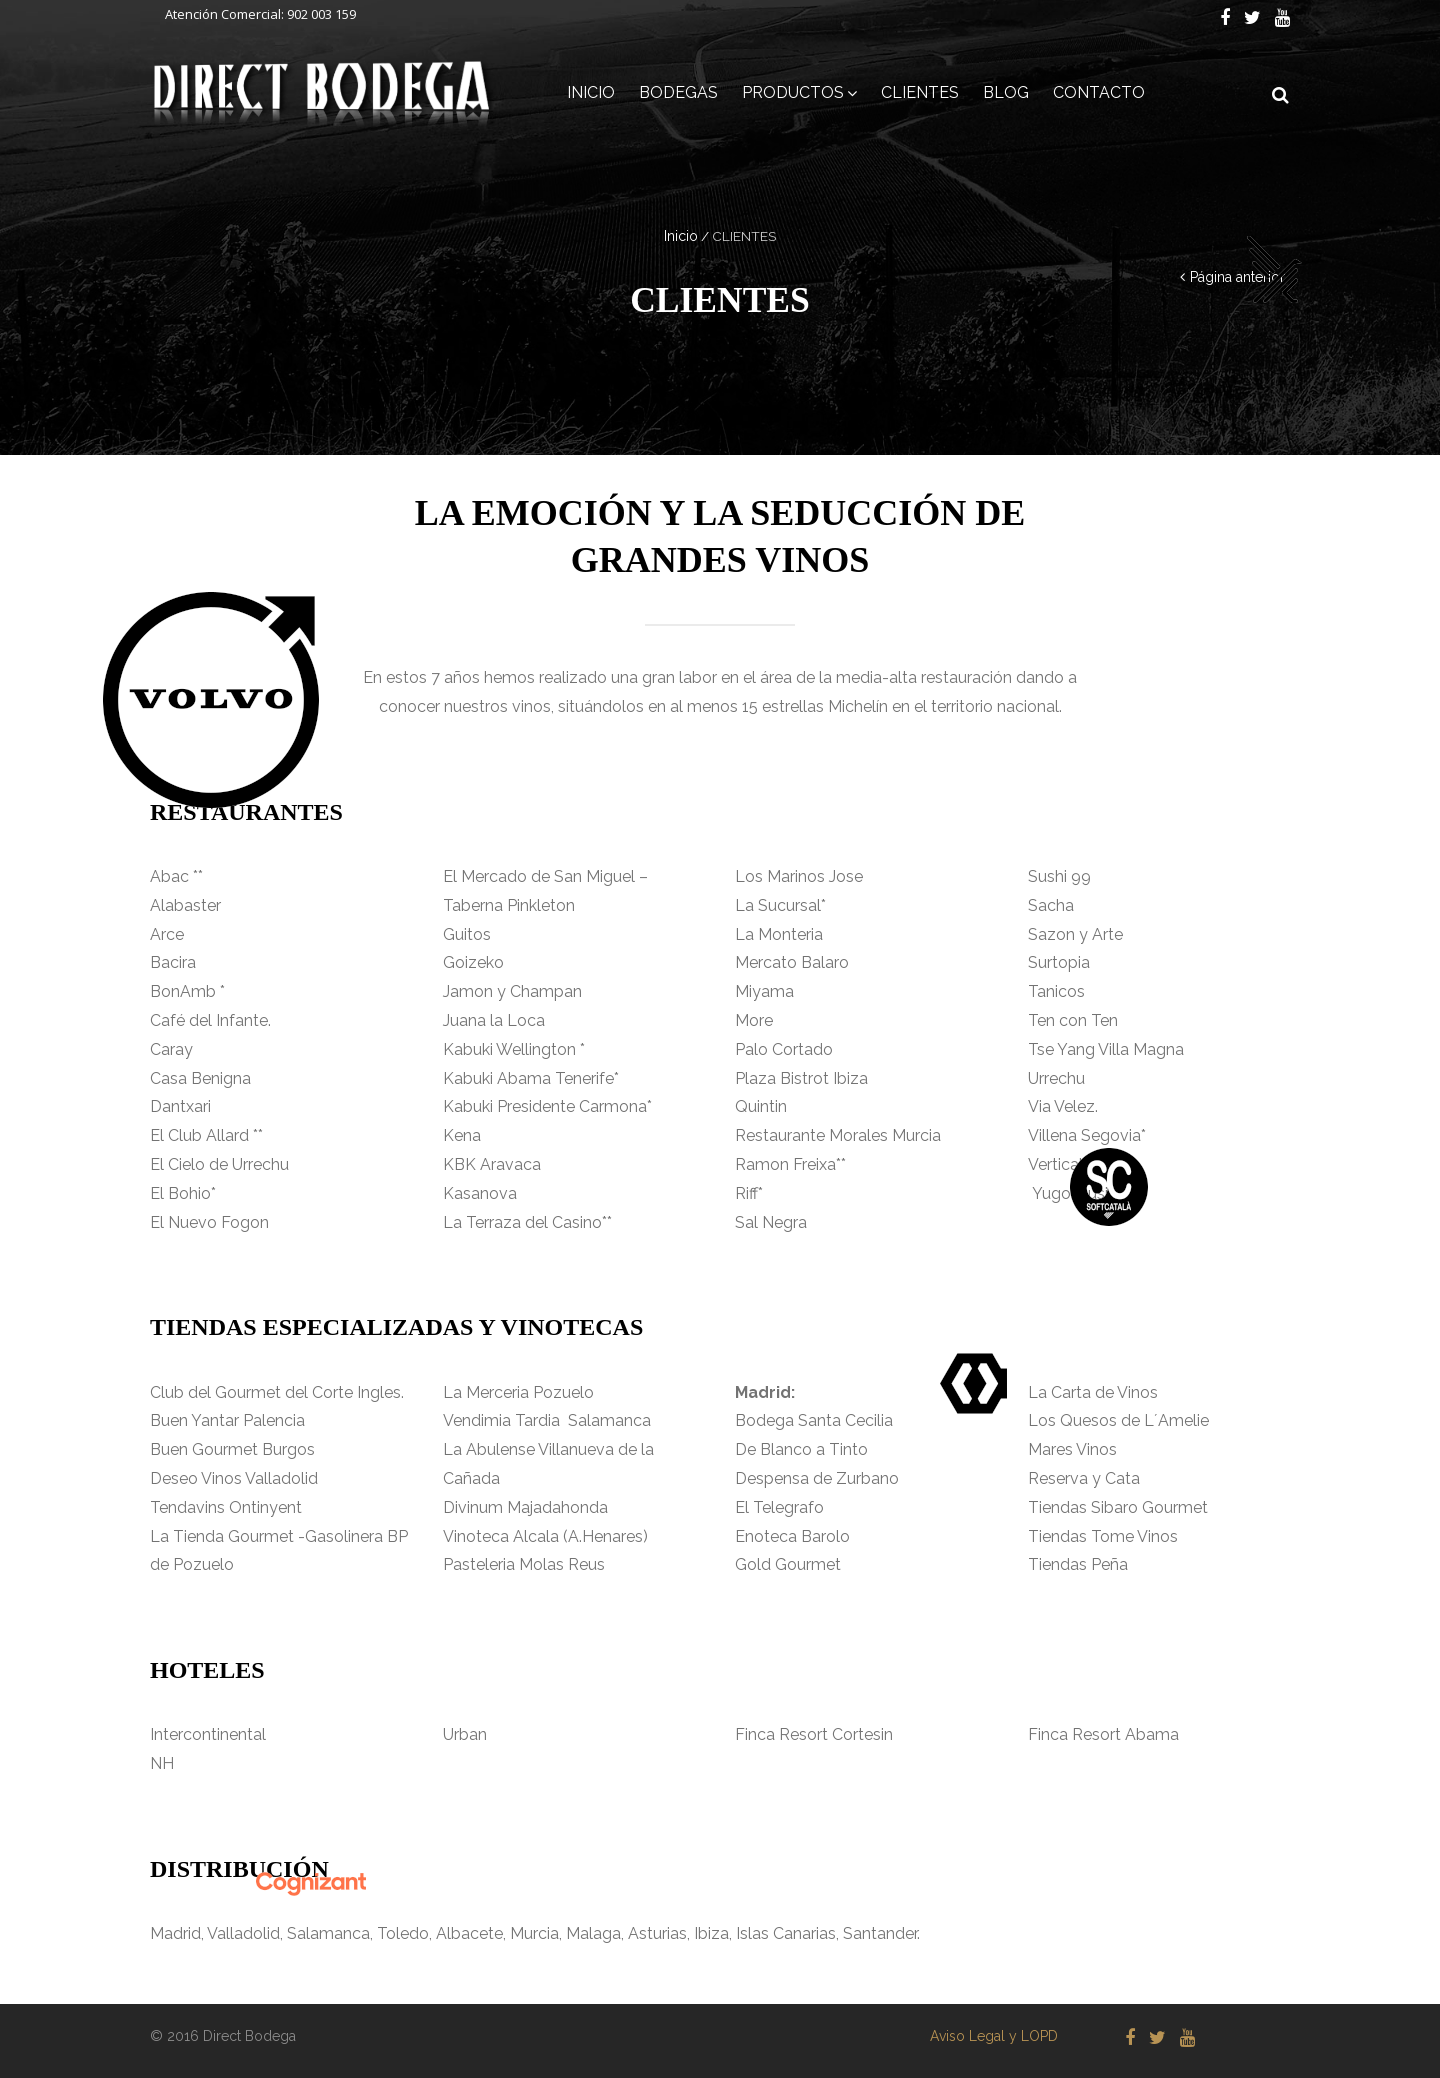  I want to click on link to Cognizant services or website, so click(311, 1884).